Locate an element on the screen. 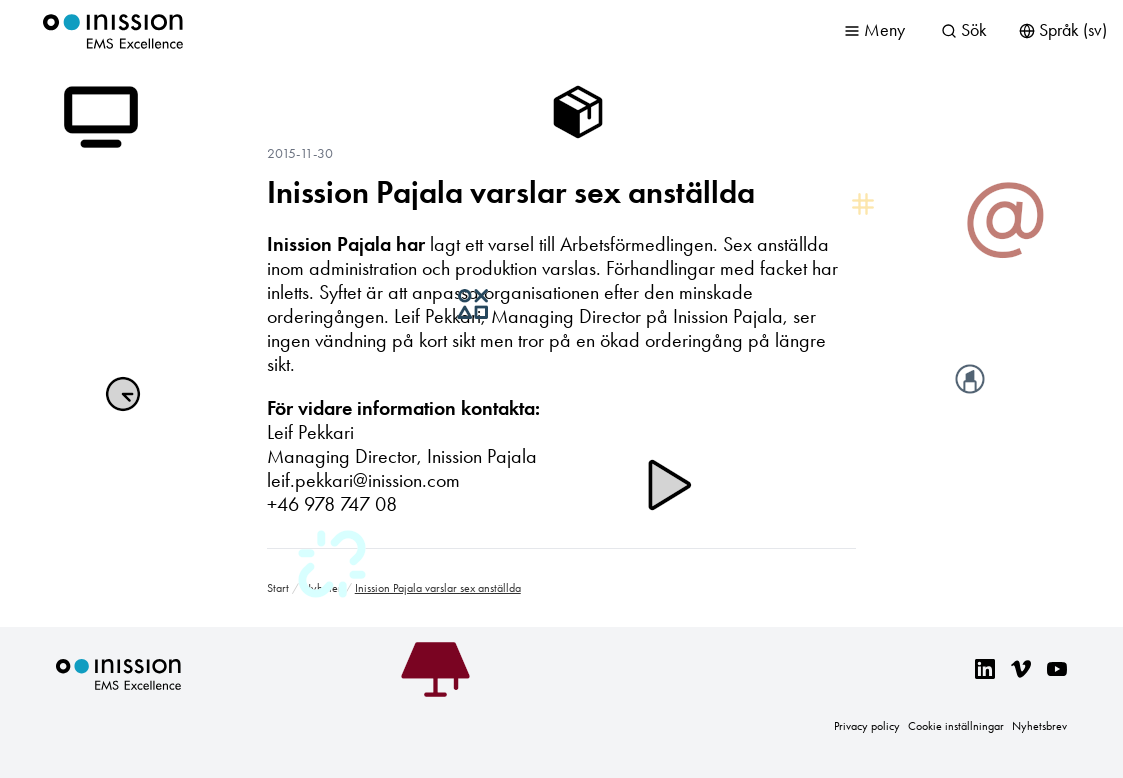 This screenshot has height=778, width=1123. toggle desk lamp or reading light is located at coordinates (435, 669).